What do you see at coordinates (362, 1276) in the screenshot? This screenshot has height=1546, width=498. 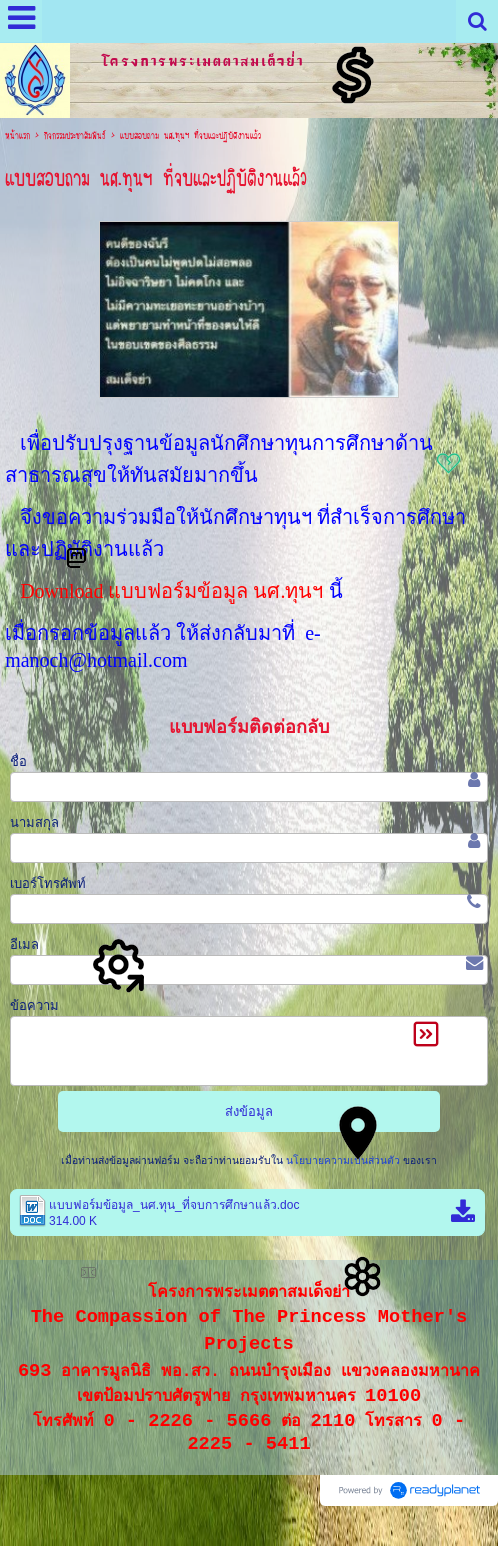 I see `access garden or plant care features` at bounding box center [362, 1276].